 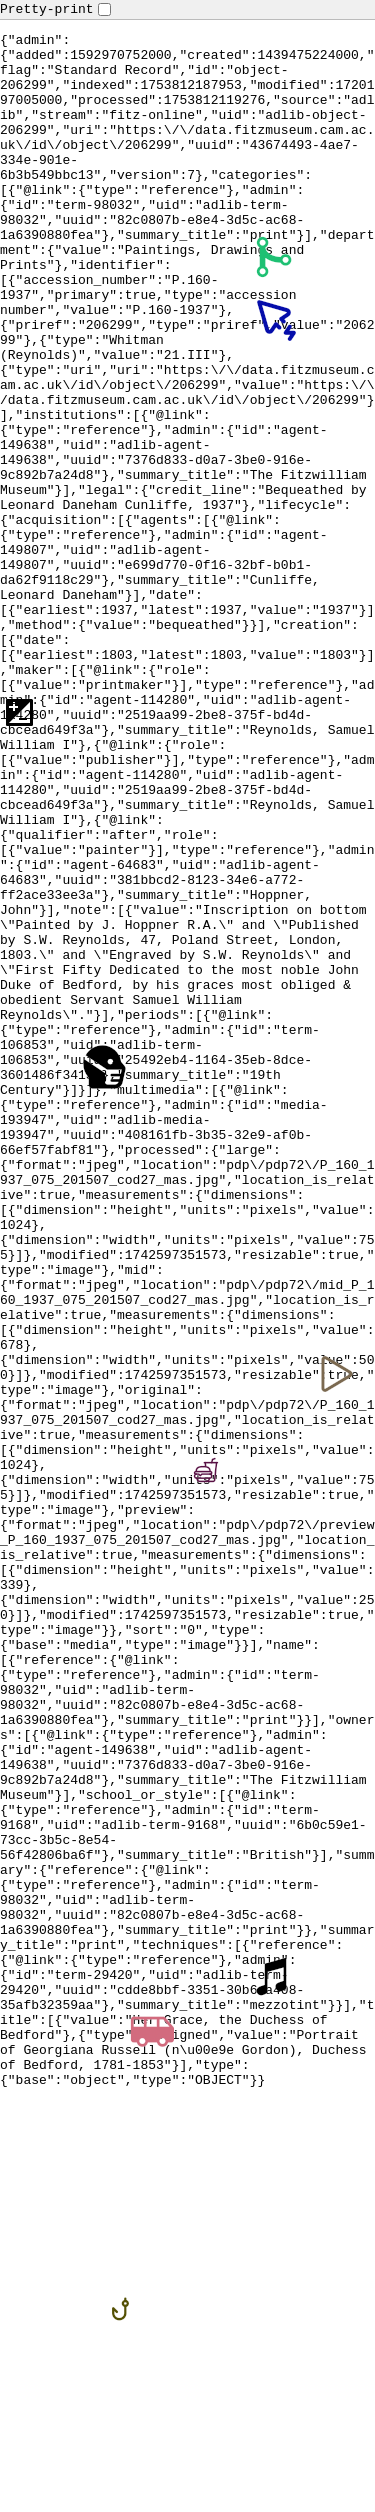 I want to click on track delivery or shipping status, so click(x=151, y=2031).